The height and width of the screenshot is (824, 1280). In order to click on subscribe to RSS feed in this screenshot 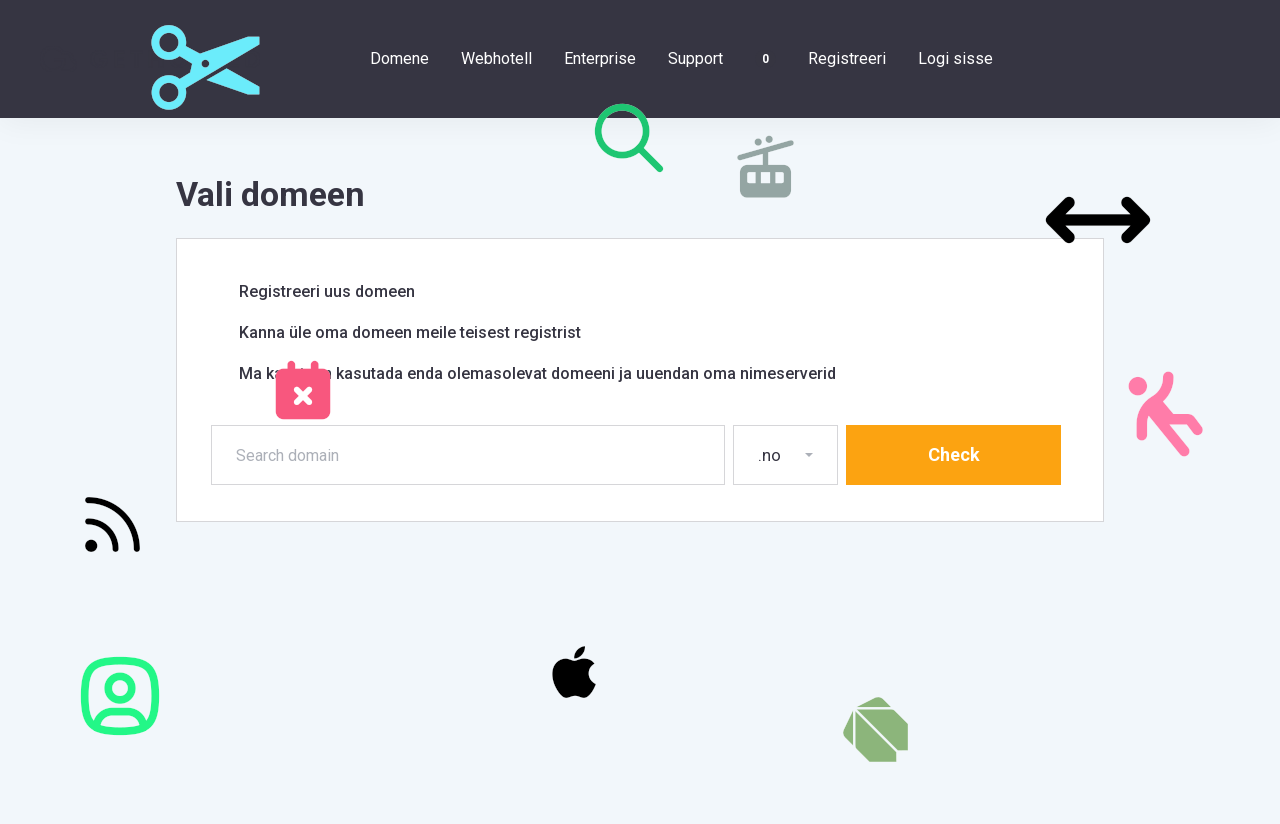, I will do `click(112, 524)`.